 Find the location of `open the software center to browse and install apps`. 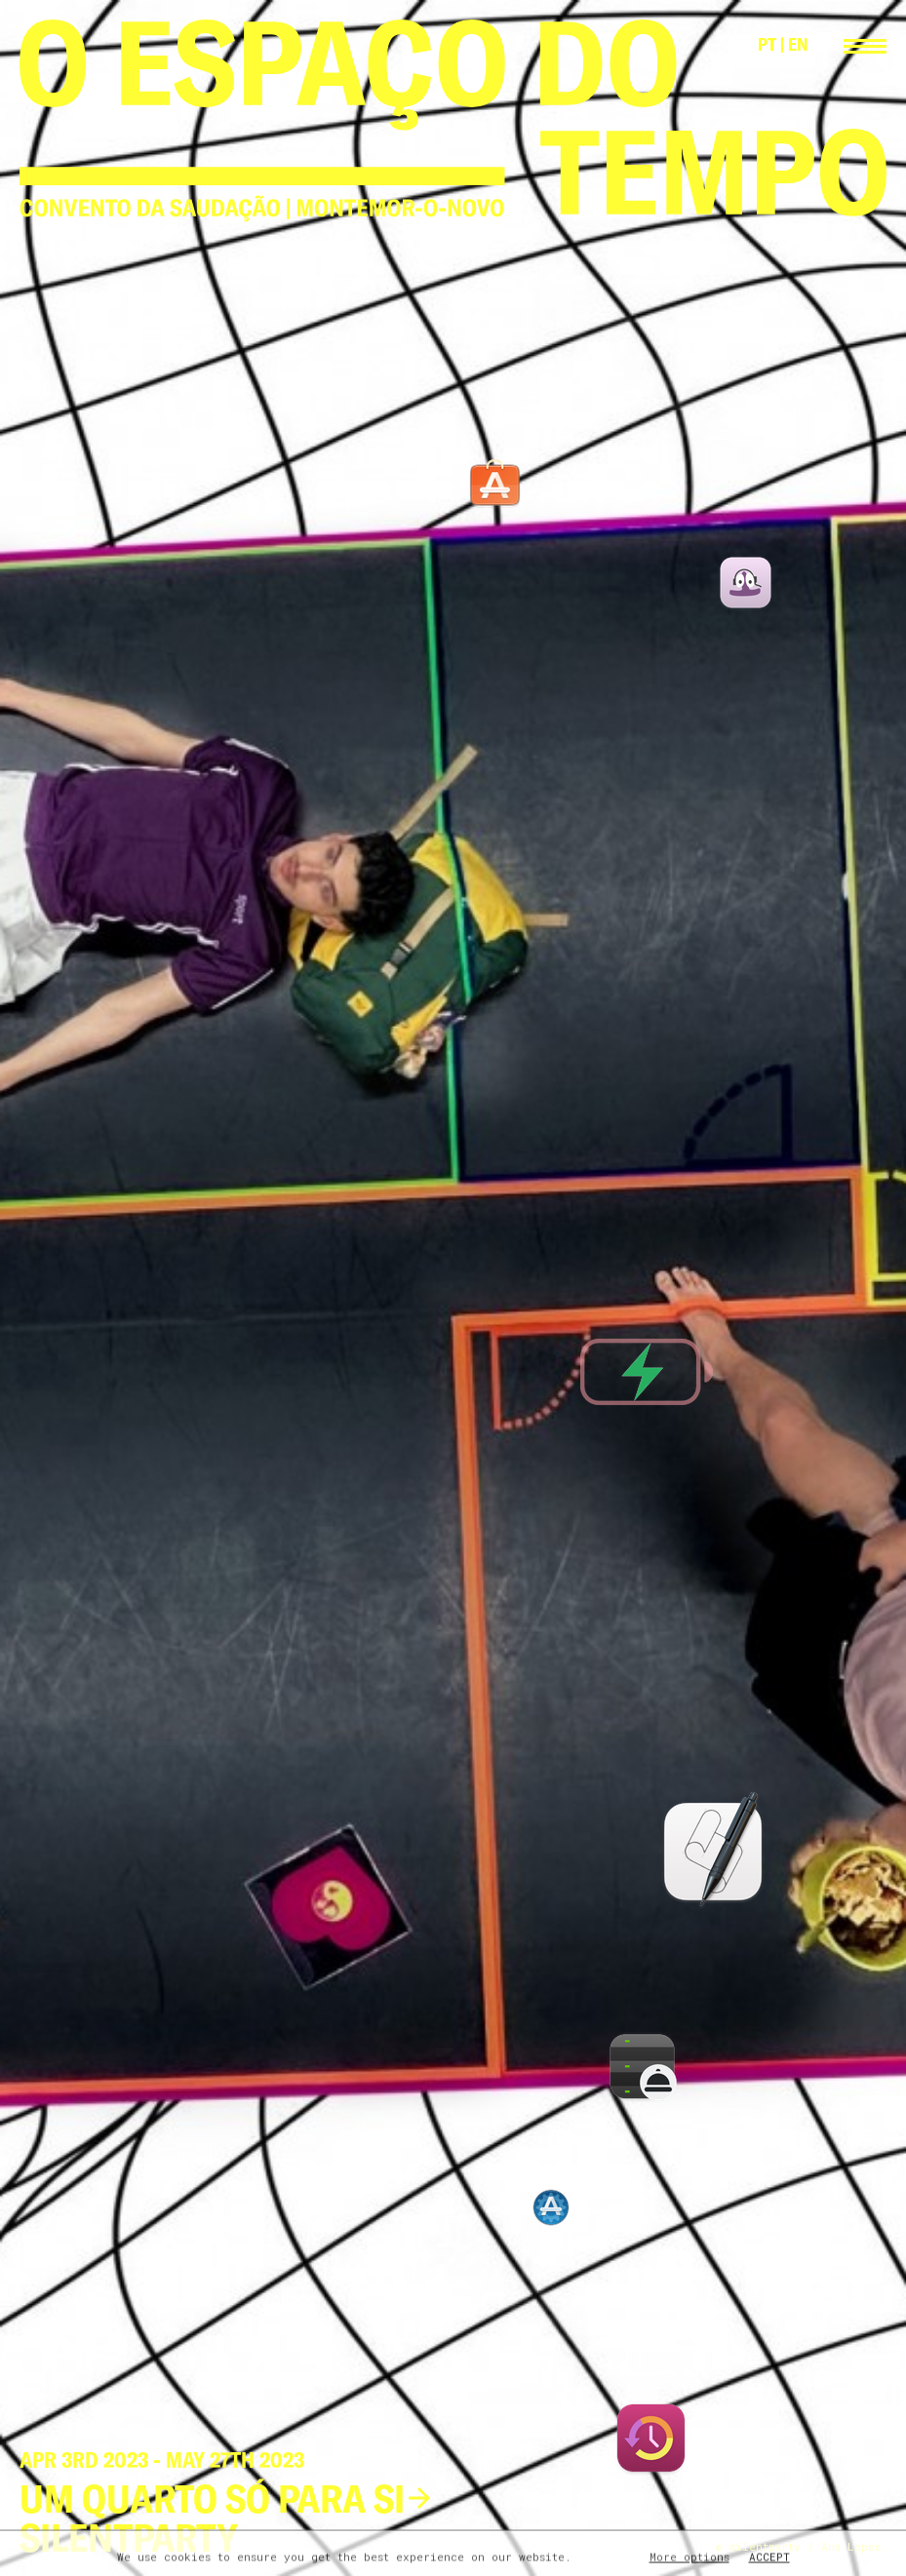

open the software center to browse and install apps is located at coordinates (494, 485).